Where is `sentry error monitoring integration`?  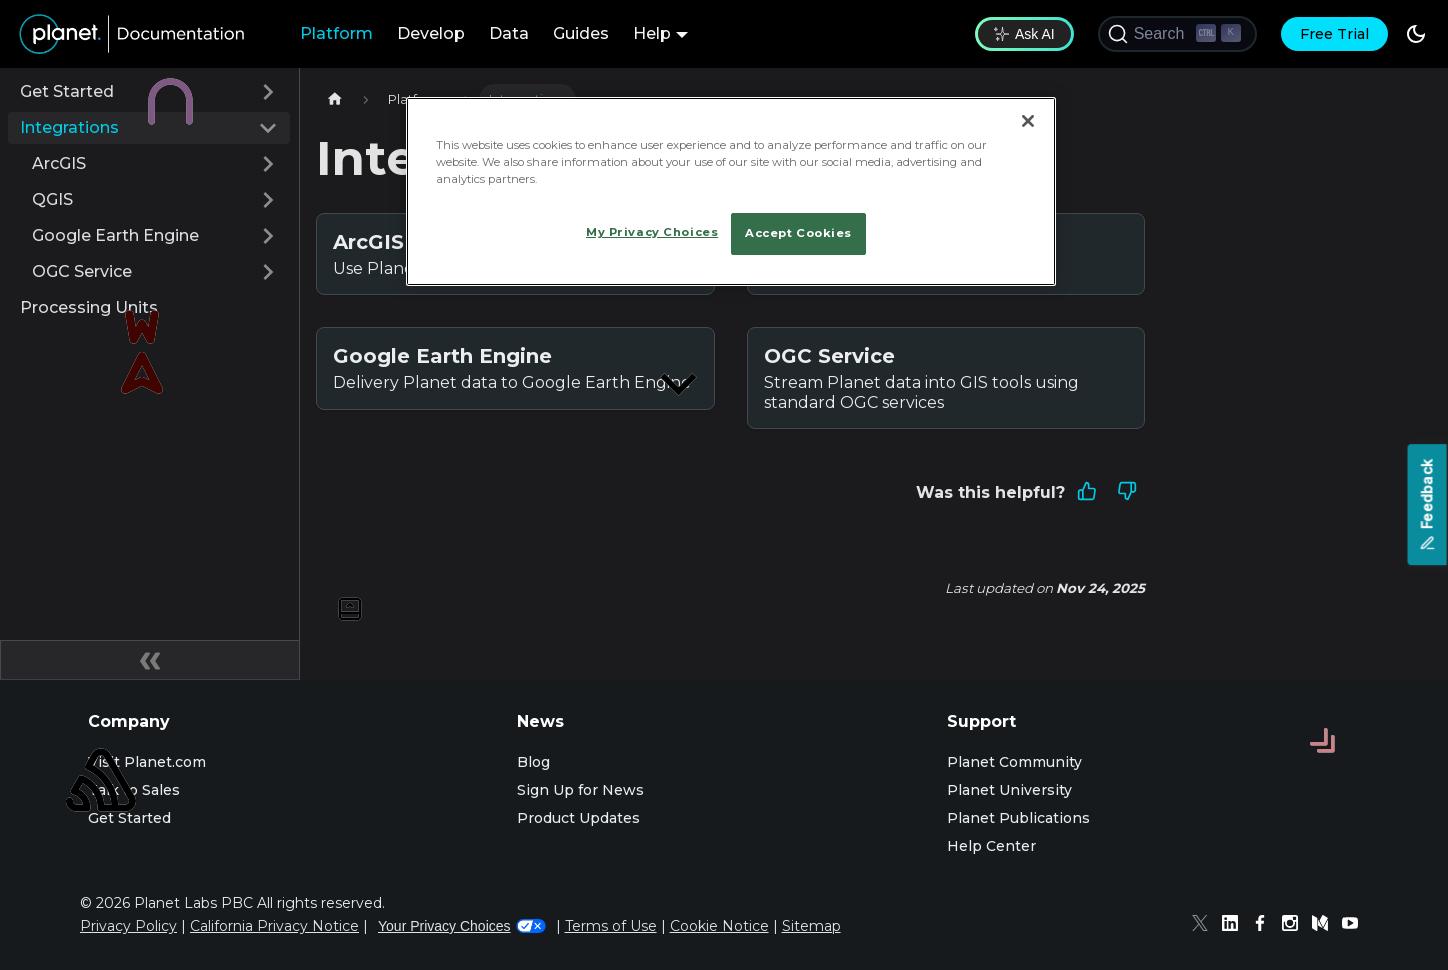 sentry error monitoring integration is located at coordinates (101, 780).